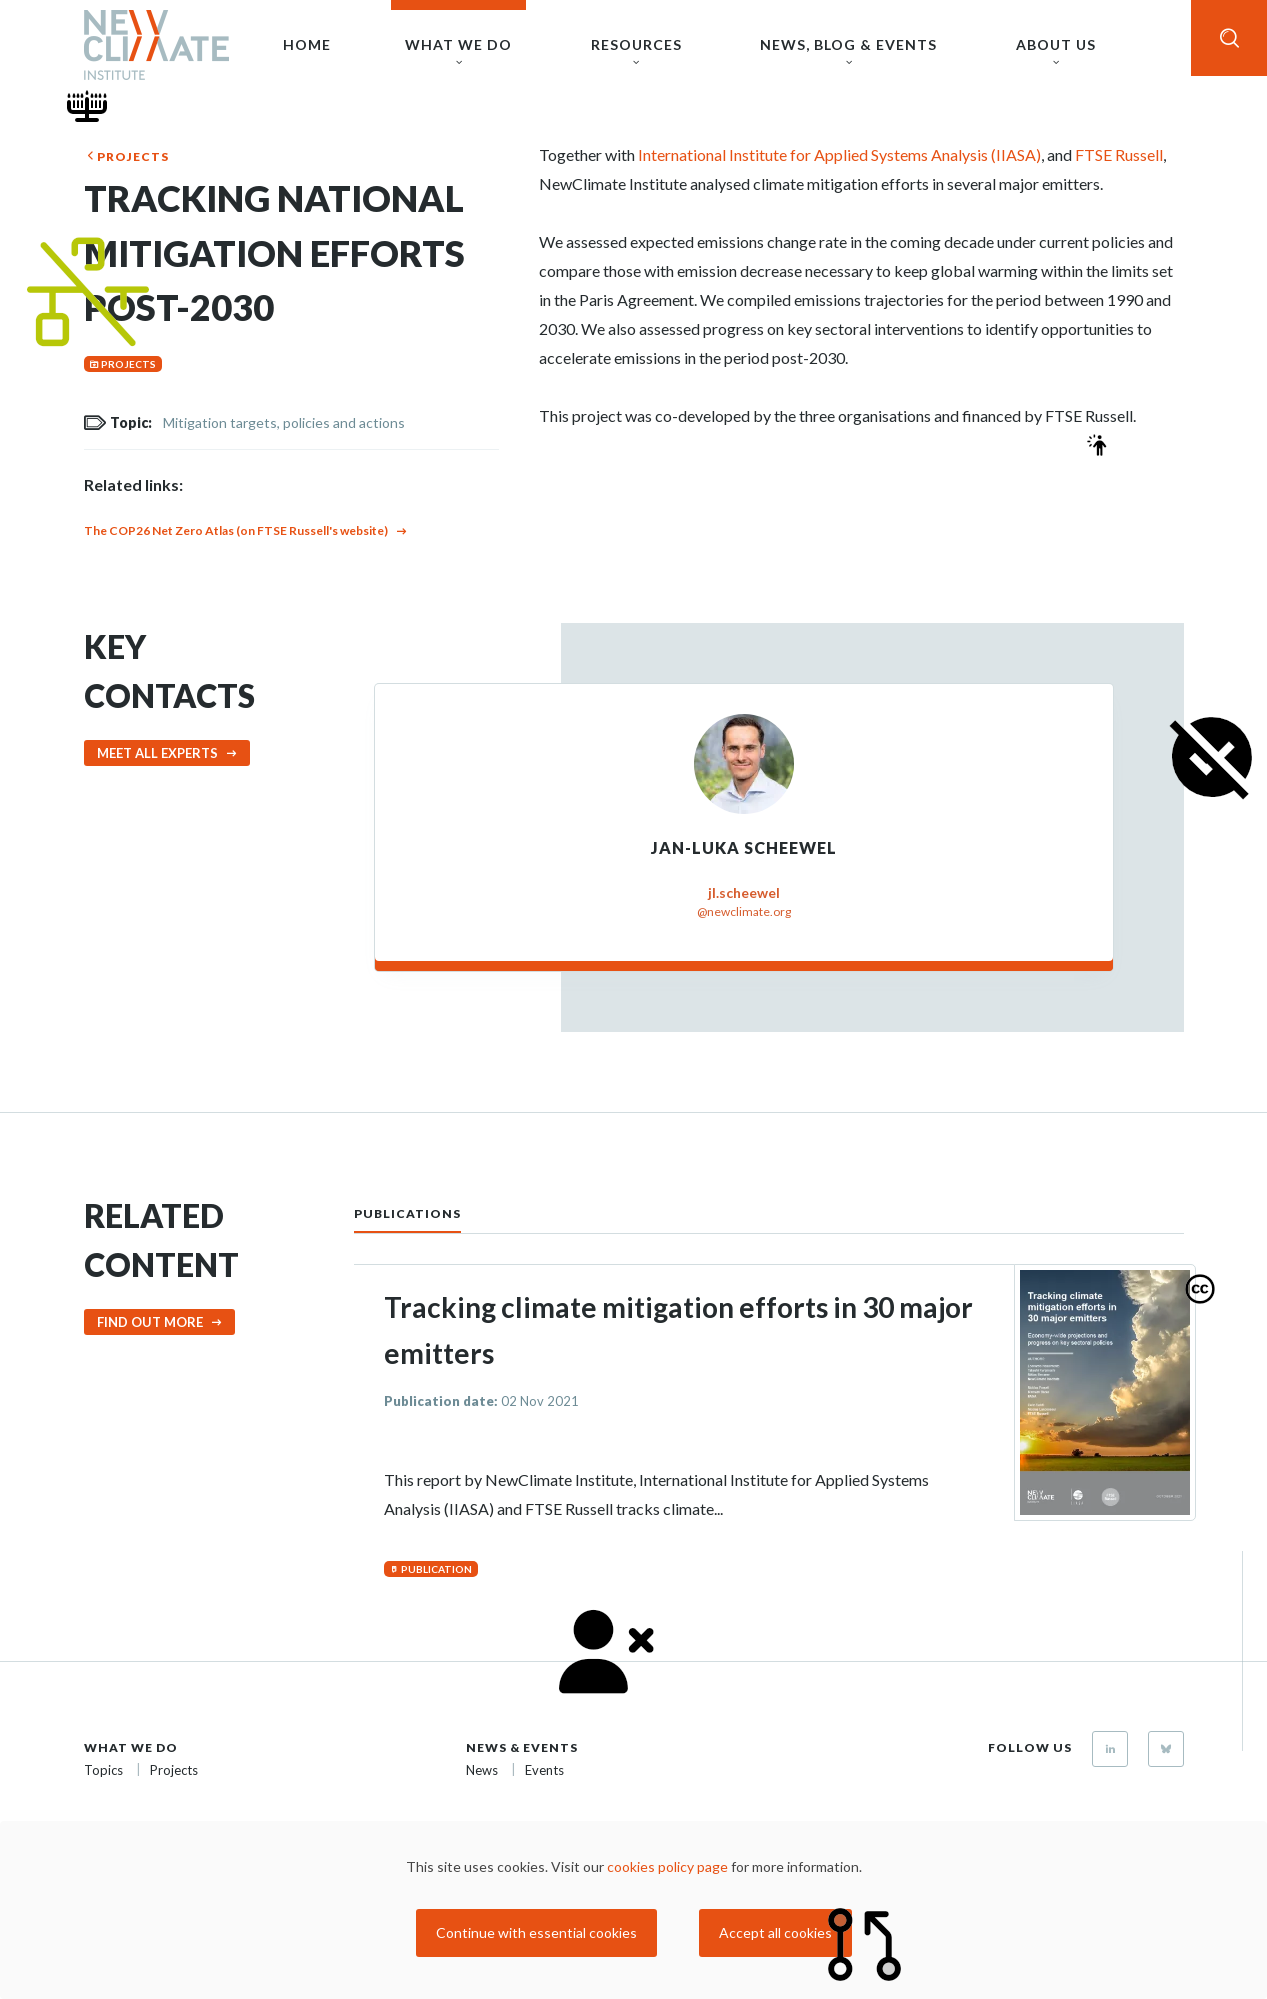  What do you see at coordinates (604, 1651) in the screenshot?
I see `remove a user or contact` at bounding box center [604, 1651].